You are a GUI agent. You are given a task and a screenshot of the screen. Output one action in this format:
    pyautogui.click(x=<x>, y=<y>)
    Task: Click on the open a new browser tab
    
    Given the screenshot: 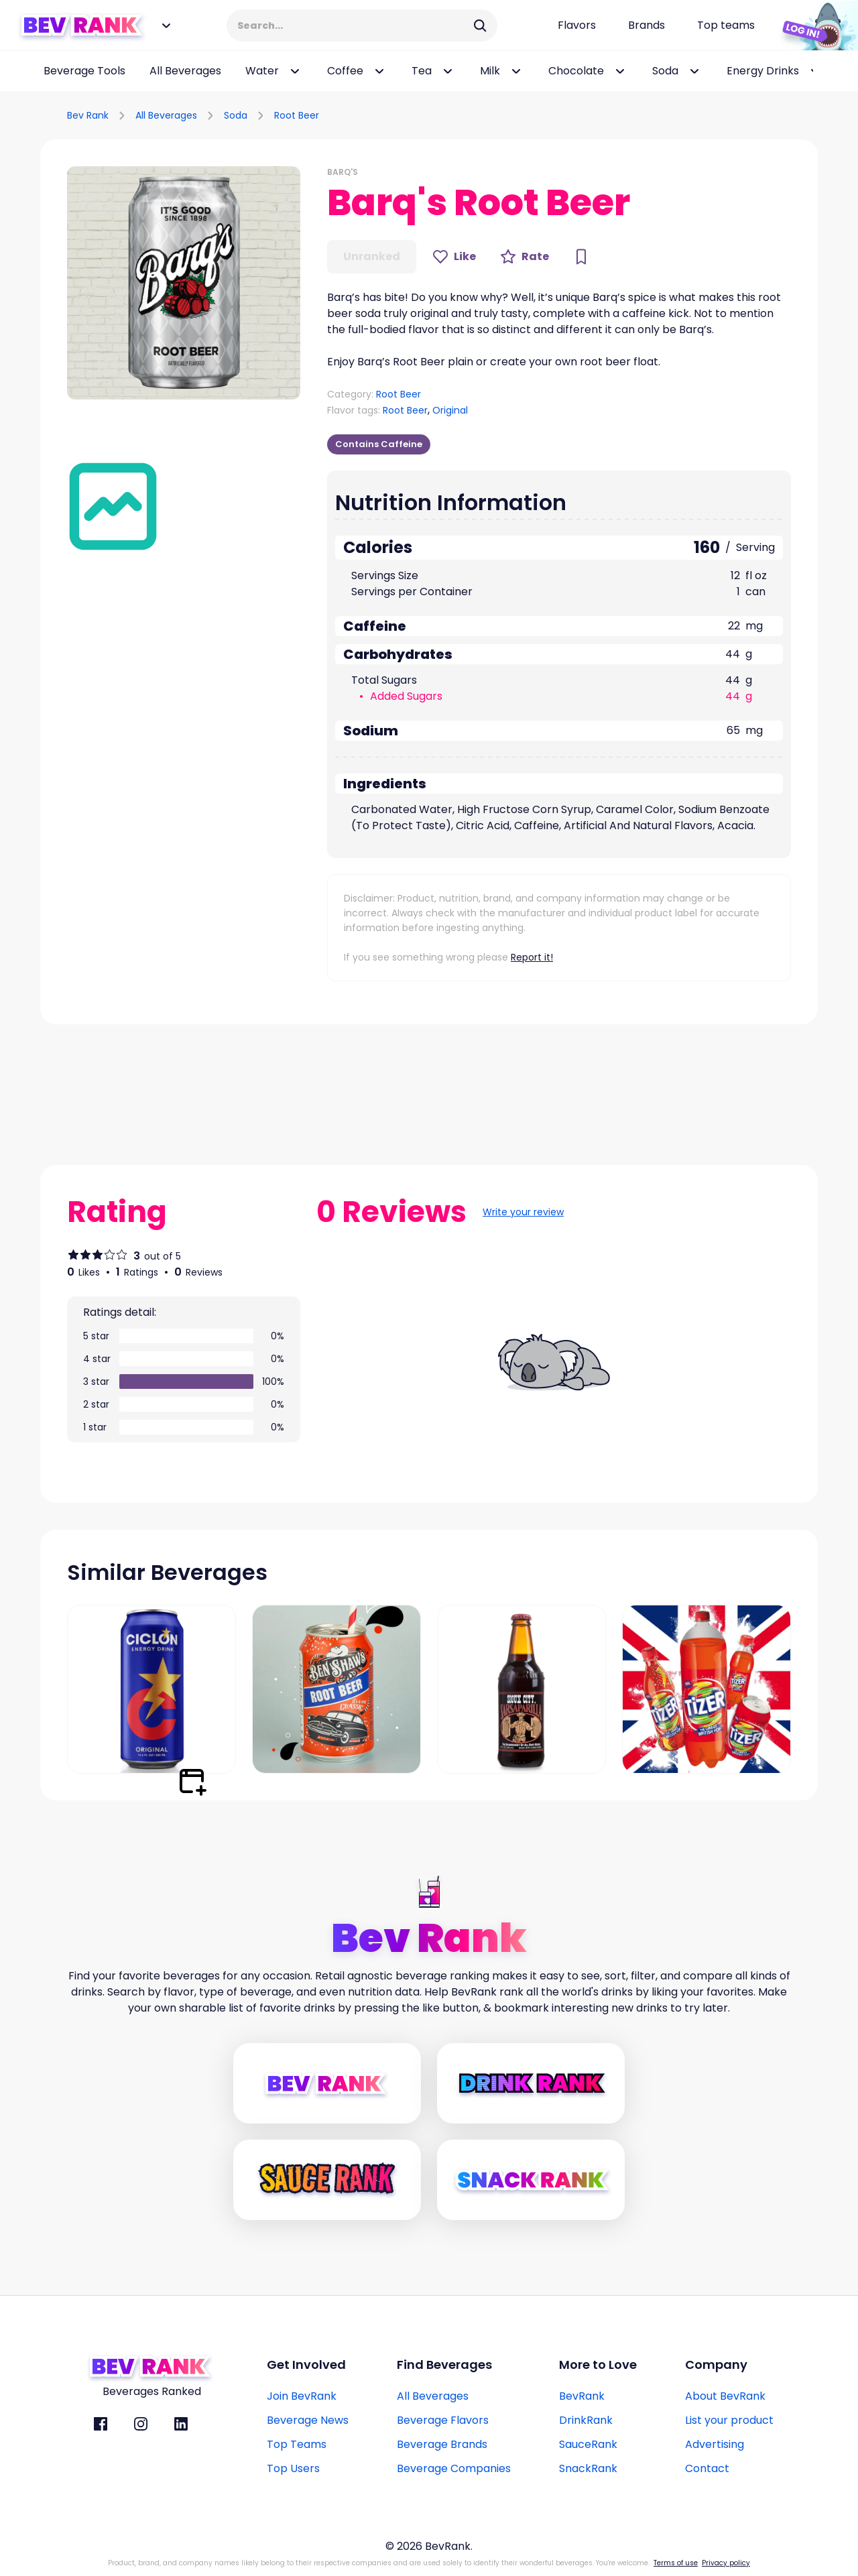 What is the action you would take?
    pyautogui.click(x=192, y=1781)
    